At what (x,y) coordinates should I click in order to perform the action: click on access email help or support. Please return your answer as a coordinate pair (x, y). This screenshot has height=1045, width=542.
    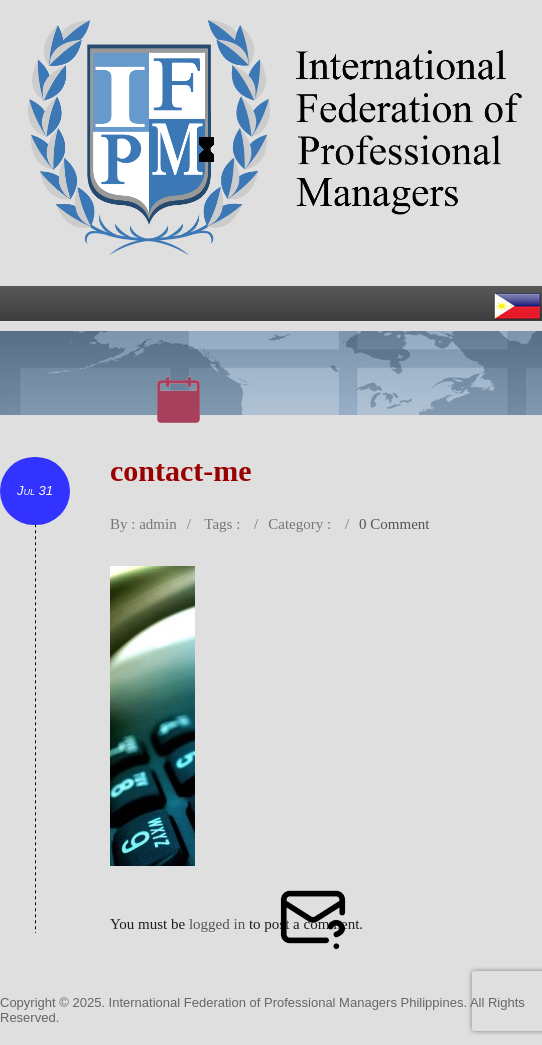
    Looking at the image, I should click on (313, 917).